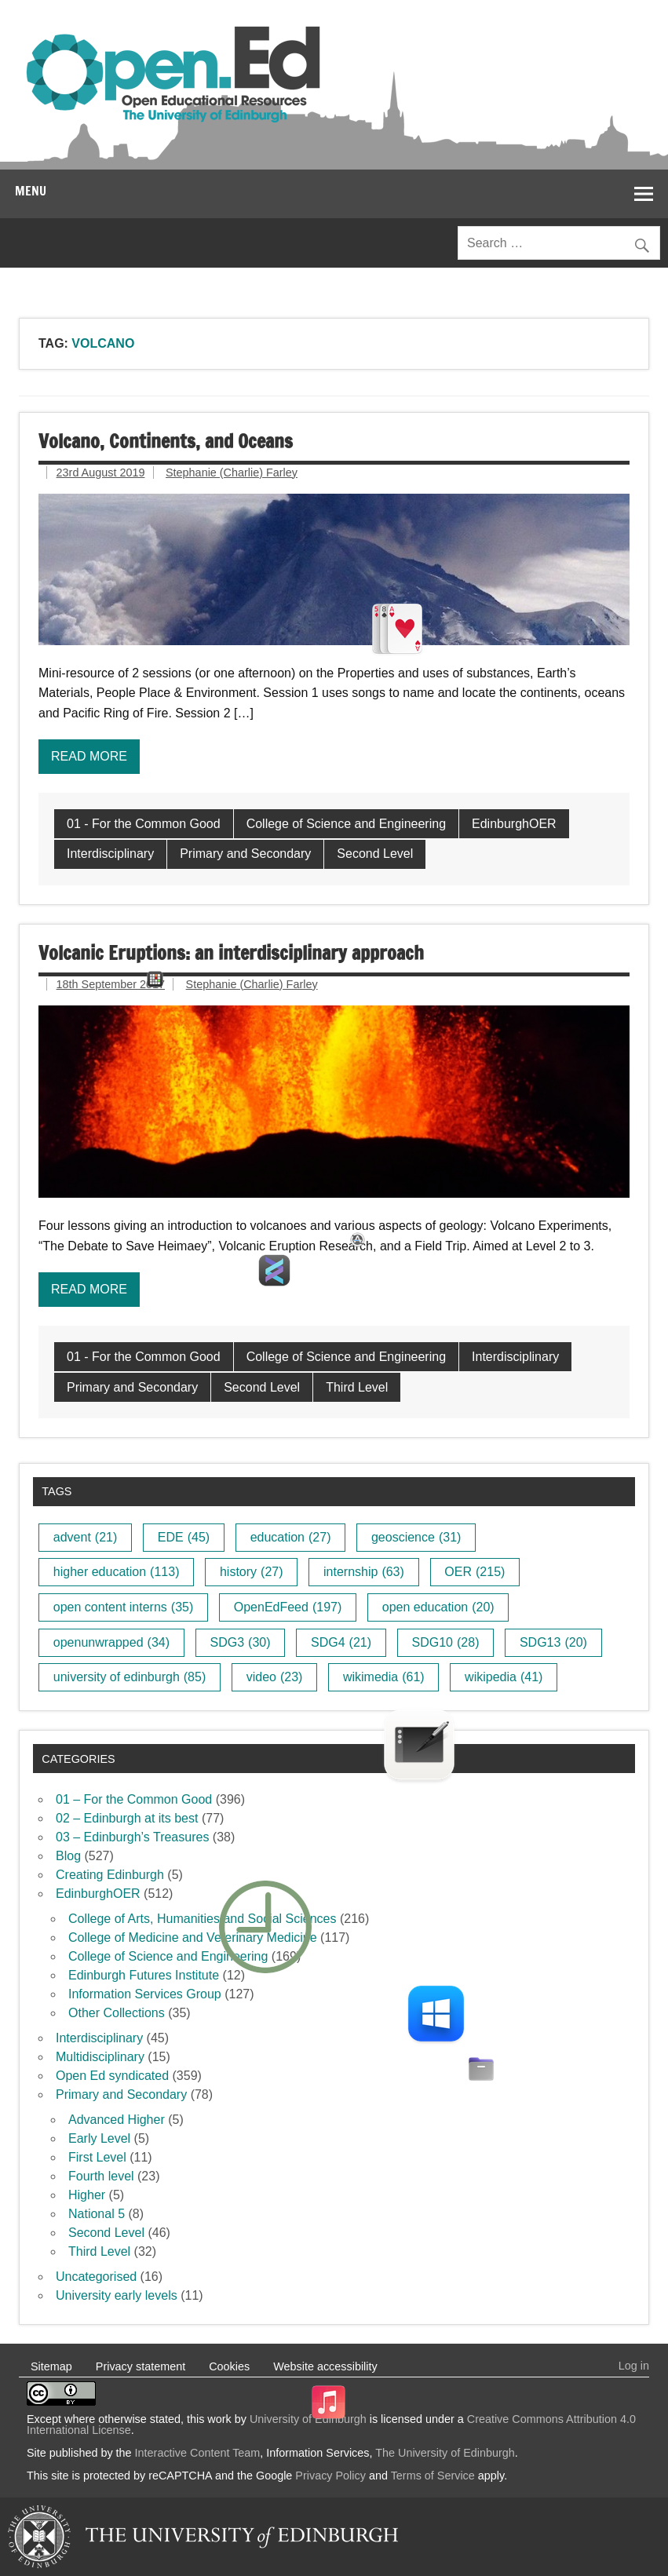 Image resolution: width=668 pixels, height=2576 pixels. Describe the element at coordinates (357, 1239) in the screenshot. I see `check for available software updates` at that location.